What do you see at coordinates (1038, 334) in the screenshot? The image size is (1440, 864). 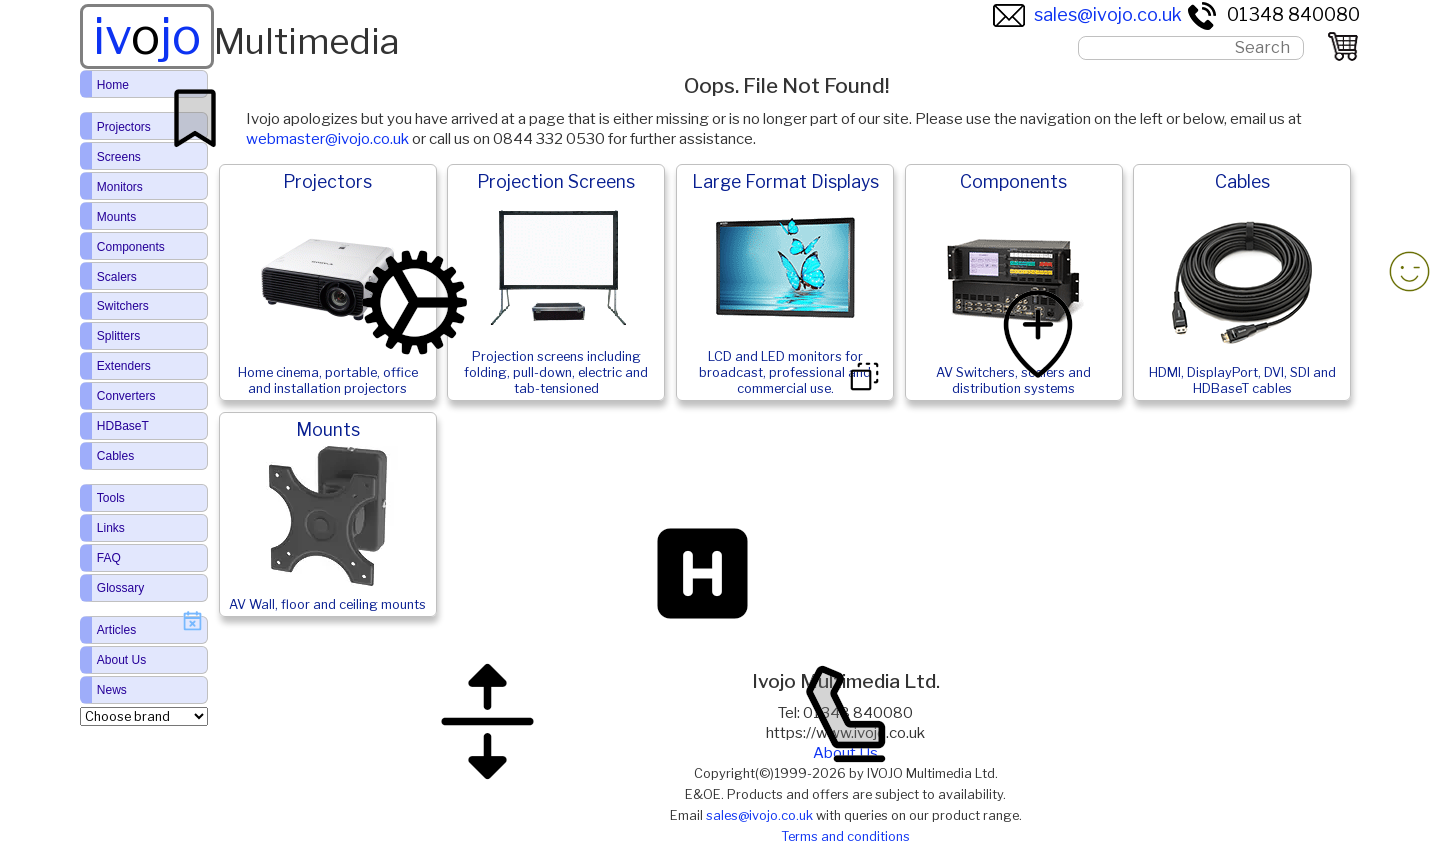 I see `add a new location pin` at bounding box center [1038, 334].